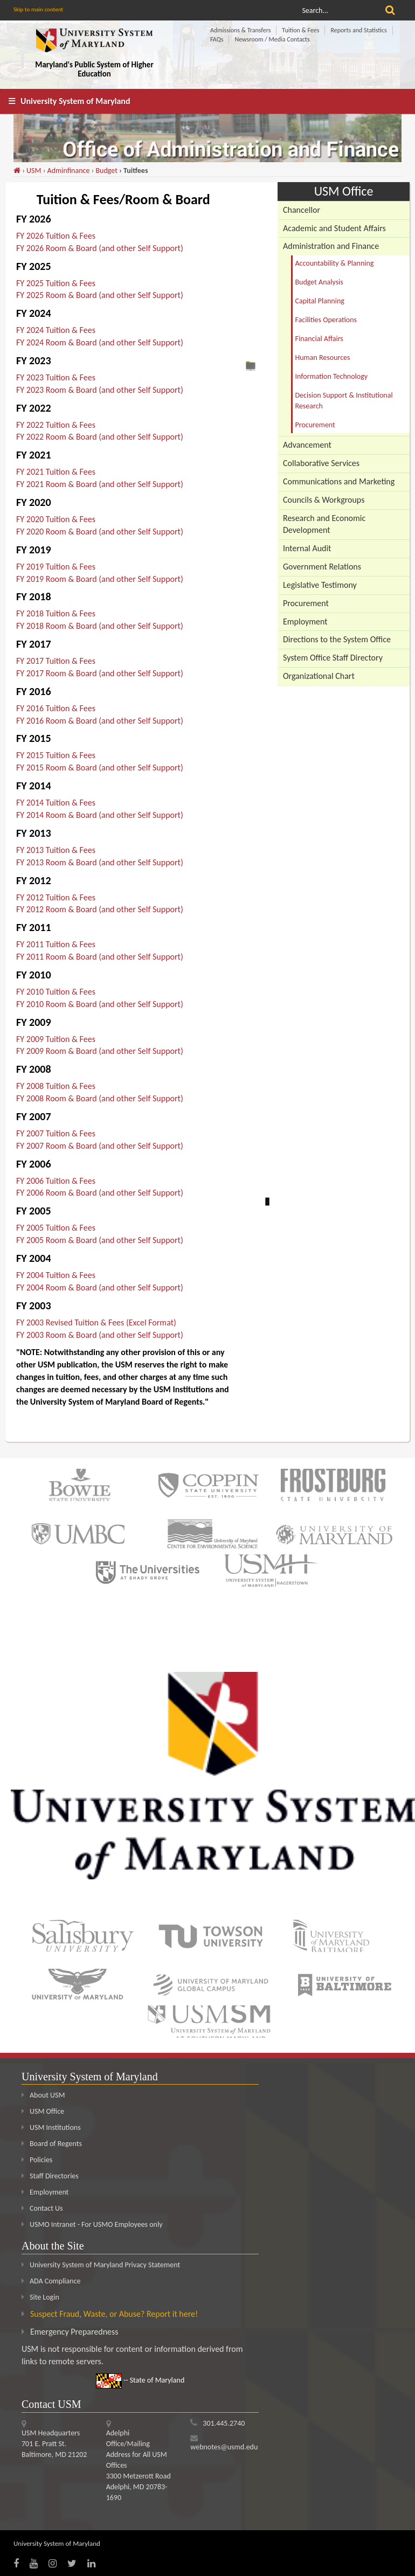 The height and width of the screenshot is (2576, 415). I want to click on access a remote or network folder, so click(251, 366).